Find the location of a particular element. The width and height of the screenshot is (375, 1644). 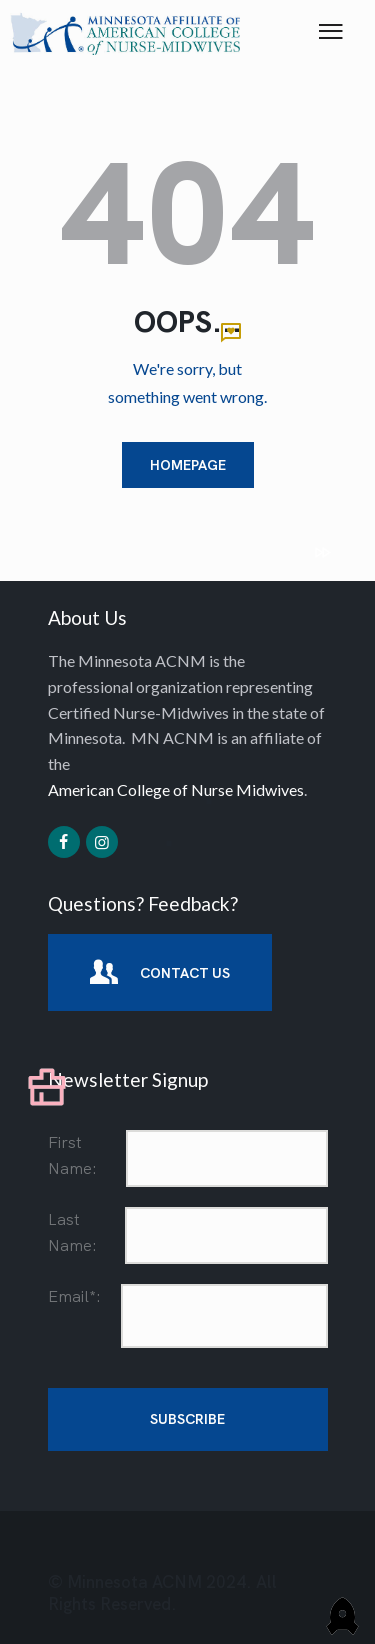

fast forward or skip ahead in media playback is located at coordinates (322, 552).